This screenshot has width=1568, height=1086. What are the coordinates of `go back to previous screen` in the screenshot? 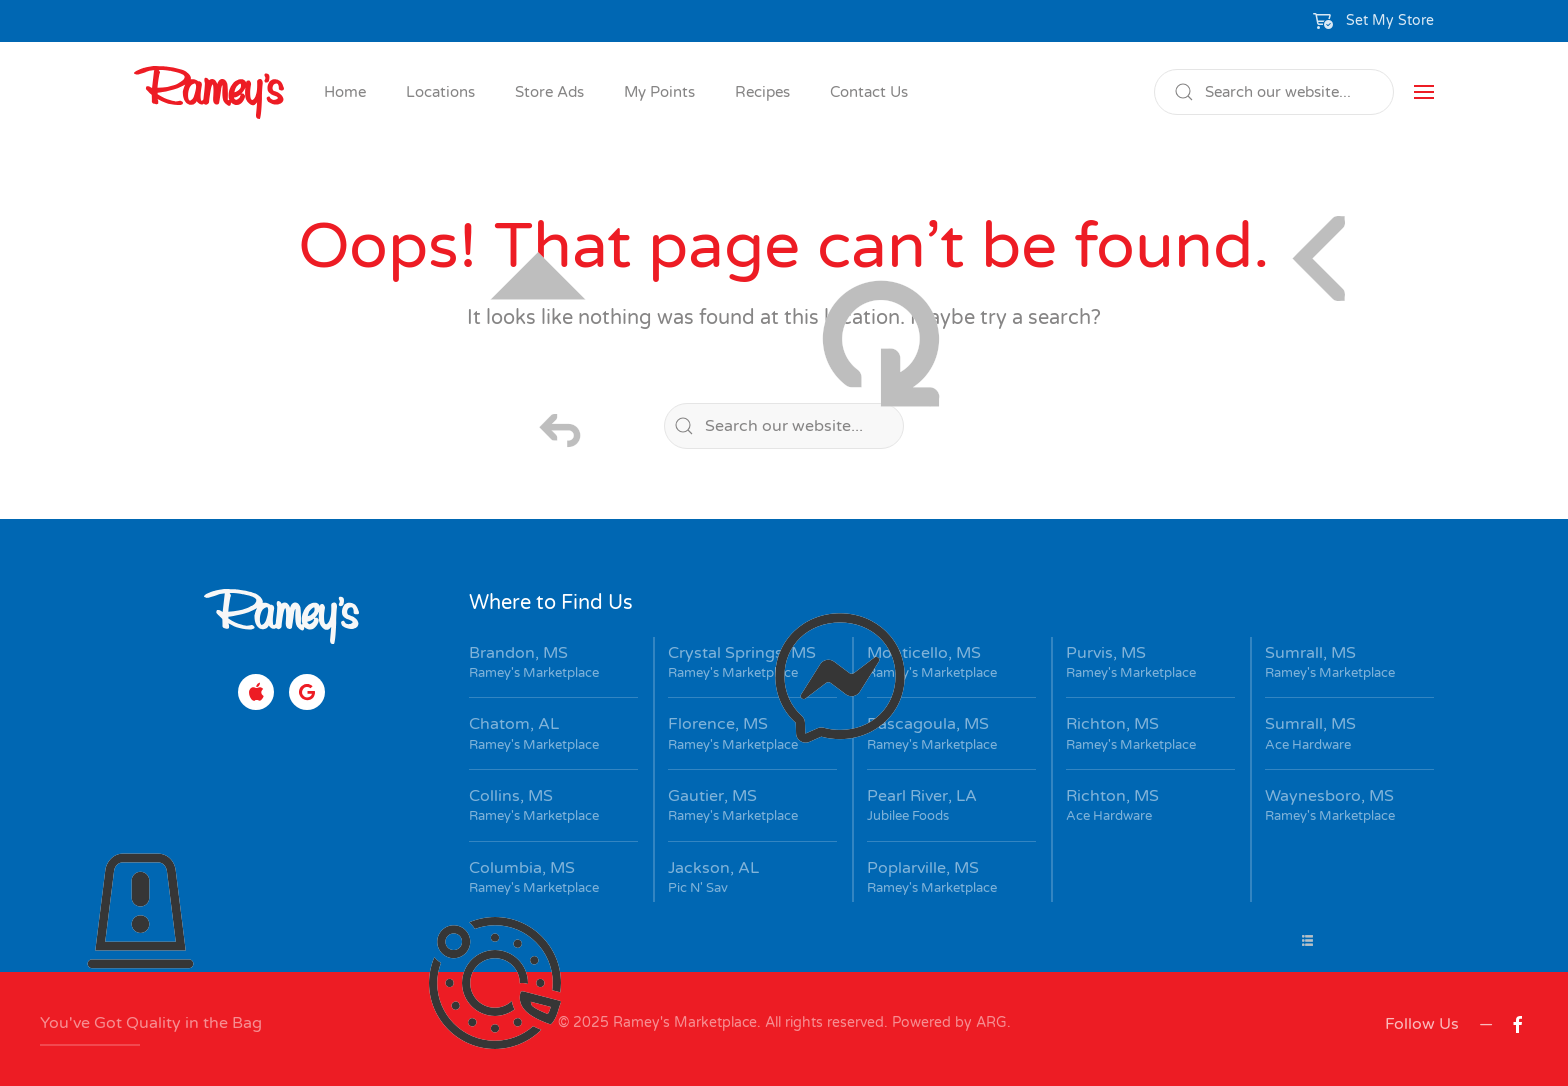 It's located at (1316, 258).